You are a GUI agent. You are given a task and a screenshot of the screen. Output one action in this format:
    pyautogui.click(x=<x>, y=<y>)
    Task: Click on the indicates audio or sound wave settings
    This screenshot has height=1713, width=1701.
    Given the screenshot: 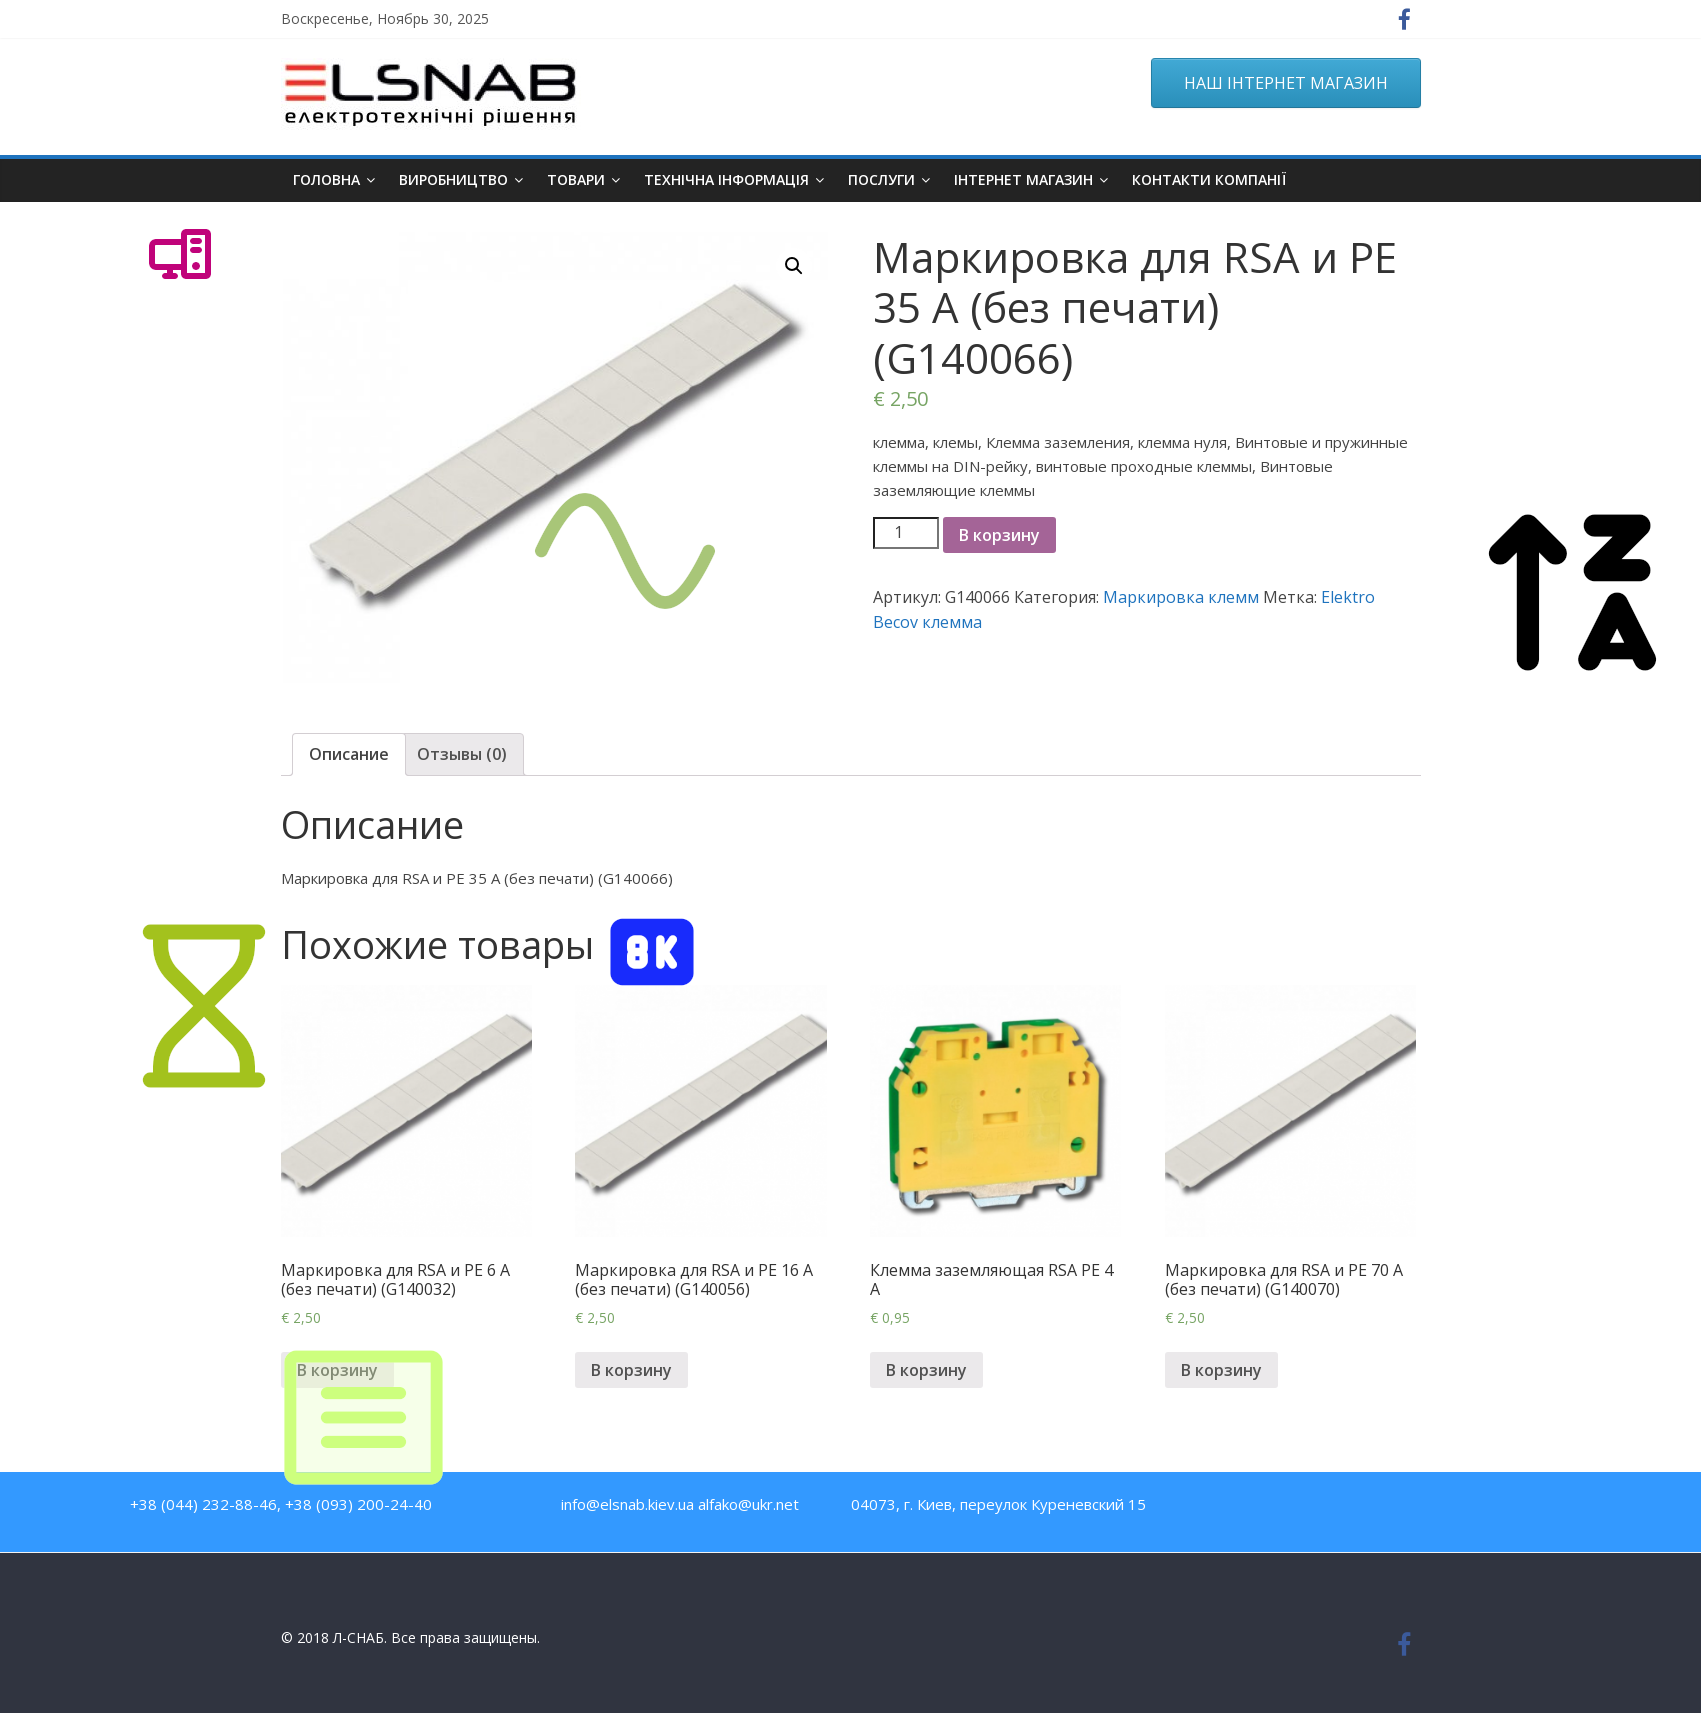 What is the action you would take?
    pyautogui.click(x=625, y=551)
    